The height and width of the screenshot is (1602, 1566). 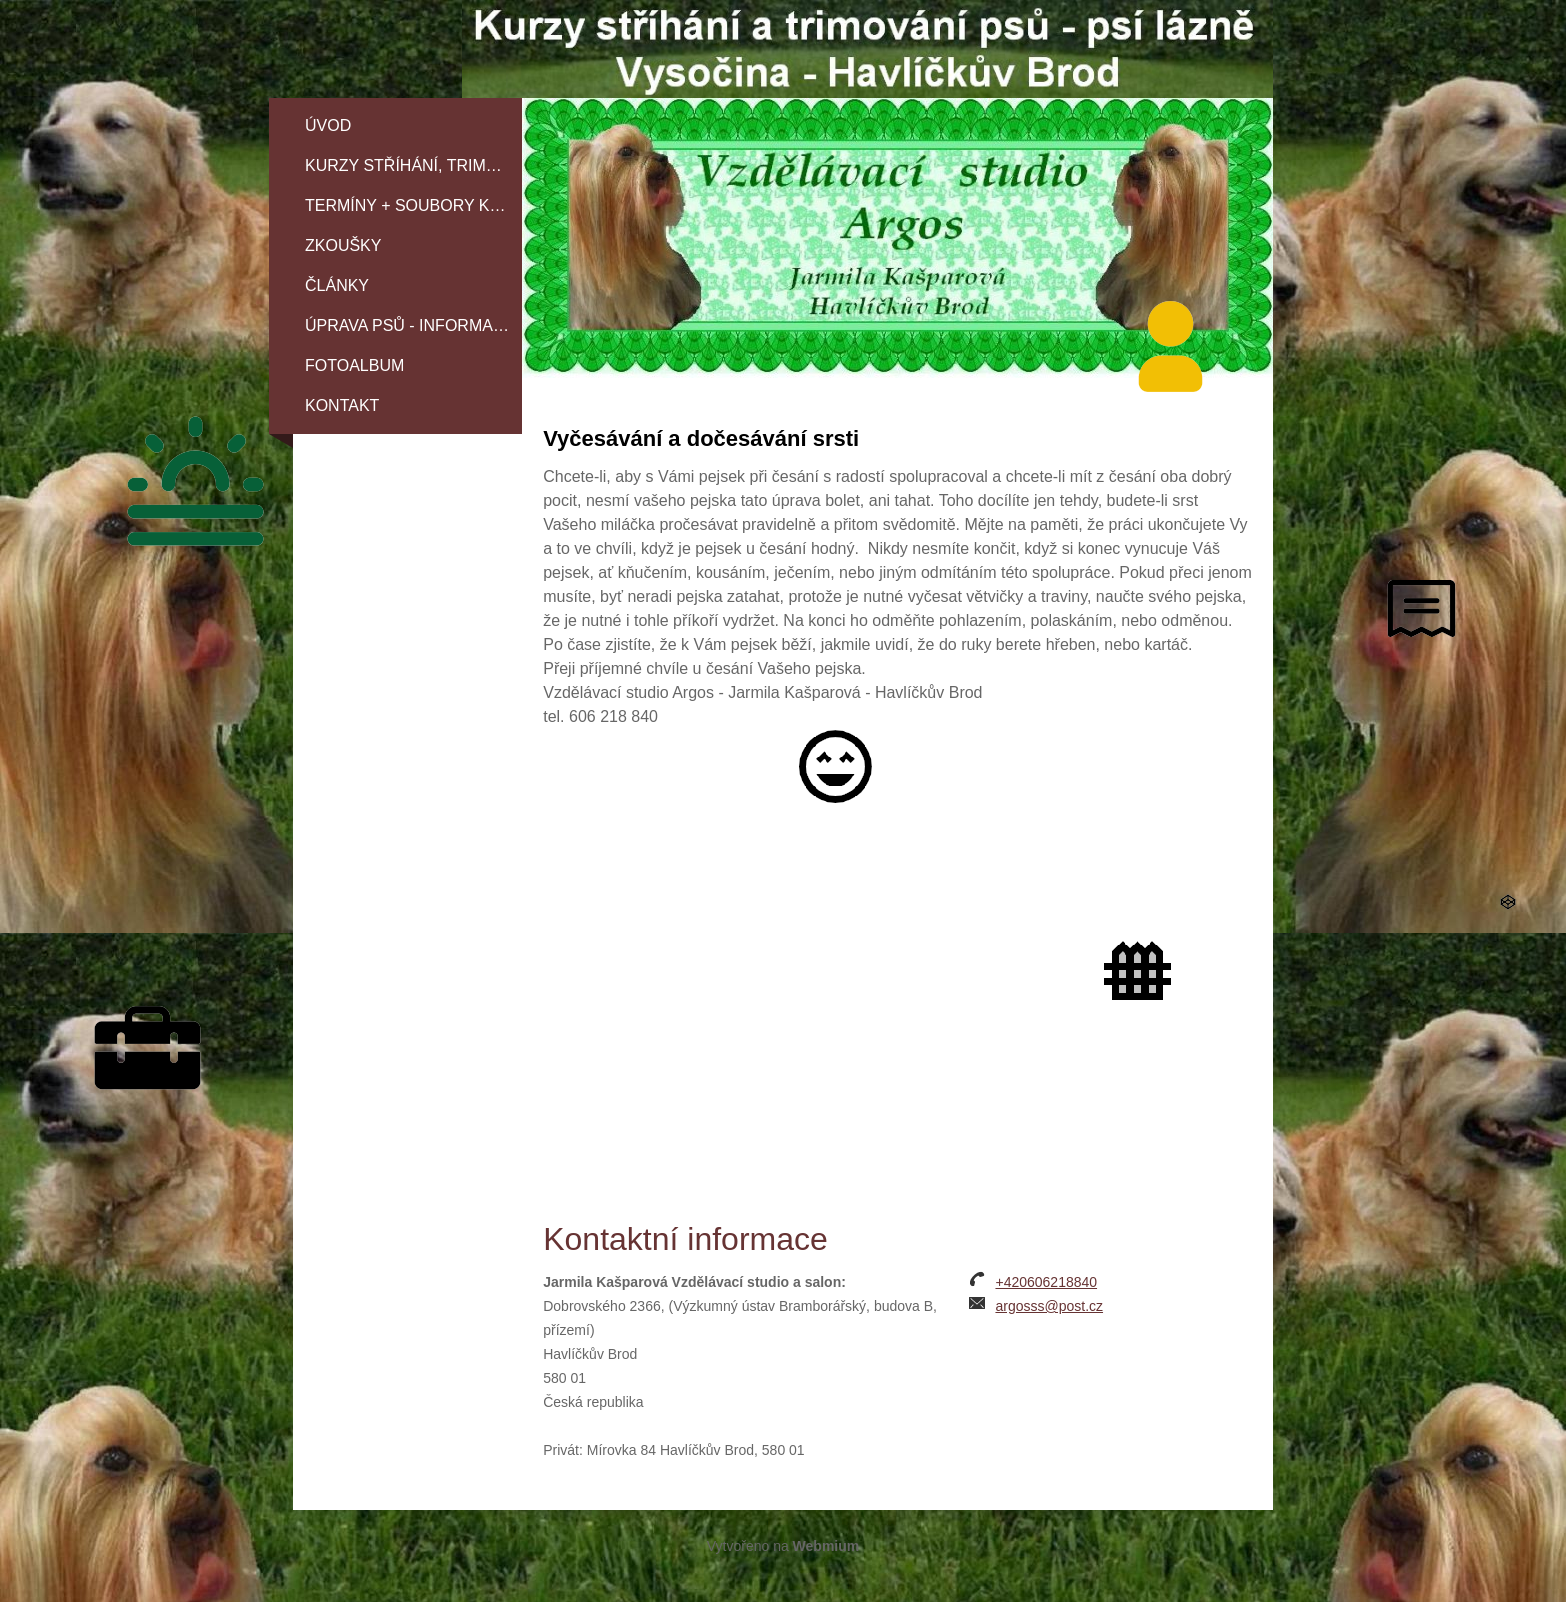 I want to click on rate your experience as very satisfied, so click(x=835, y=766).